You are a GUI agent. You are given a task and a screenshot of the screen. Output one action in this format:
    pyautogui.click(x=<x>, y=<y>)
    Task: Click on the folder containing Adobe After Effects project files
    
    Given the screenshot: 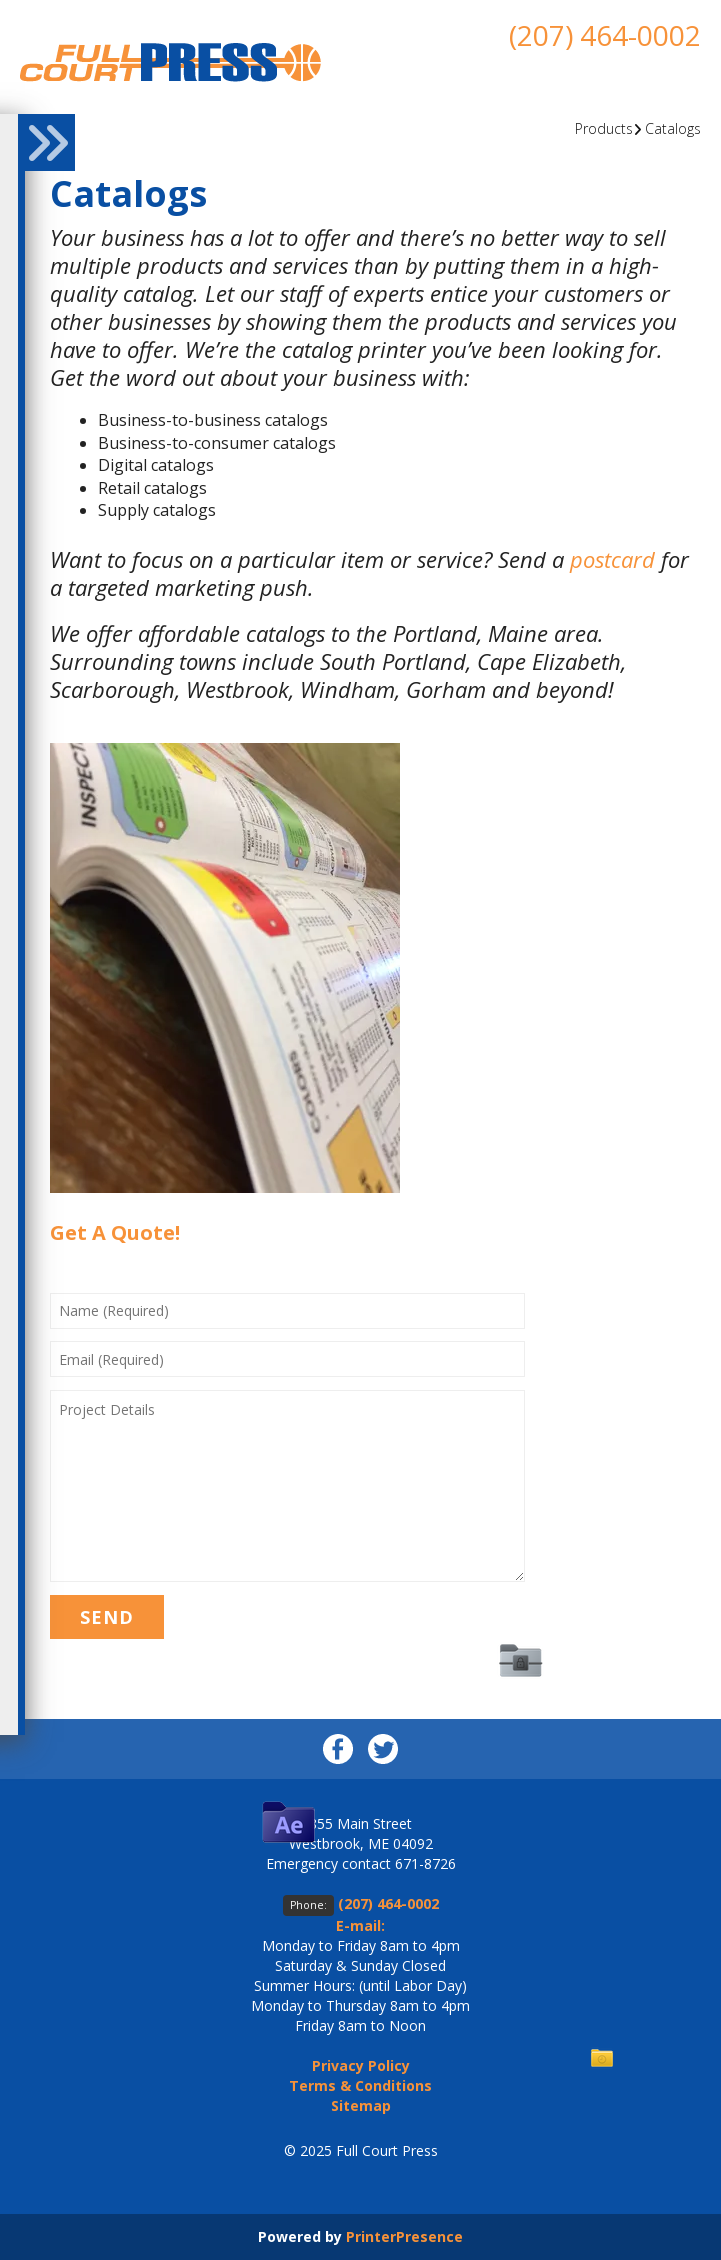 What is the action you would take?
    pyautogui.click(x=288, y=1823)
    